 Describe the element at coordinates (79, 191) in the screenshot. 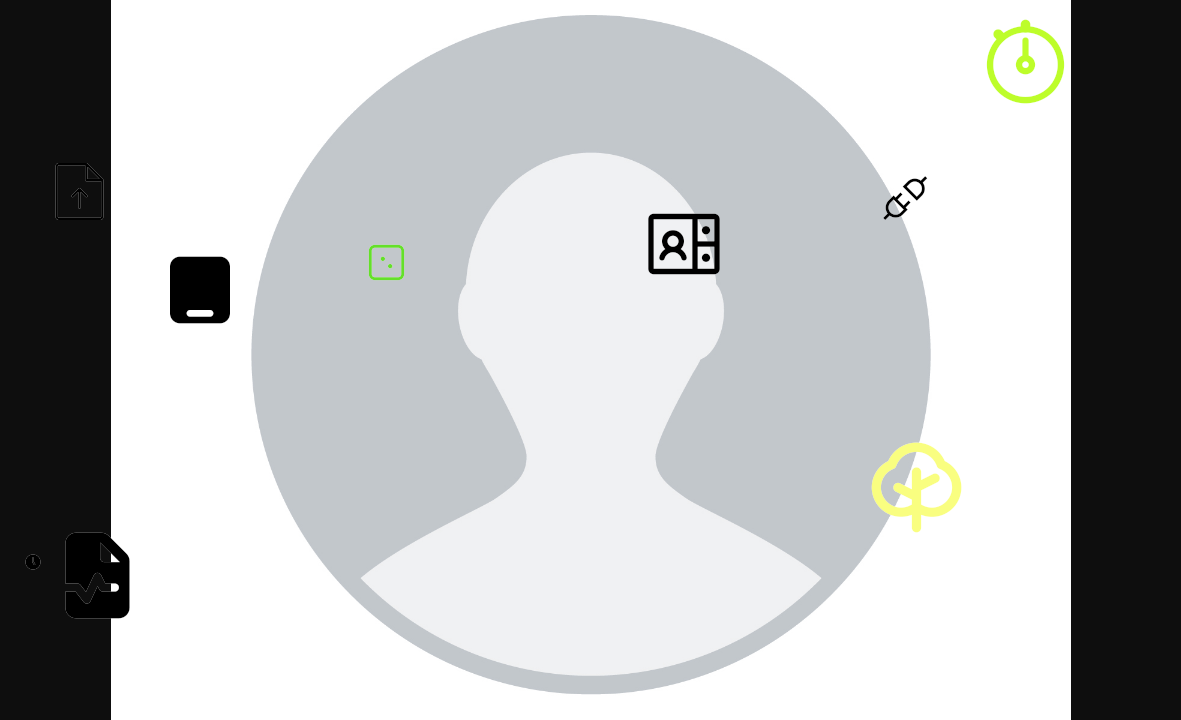

I see `upload a file` at that location.